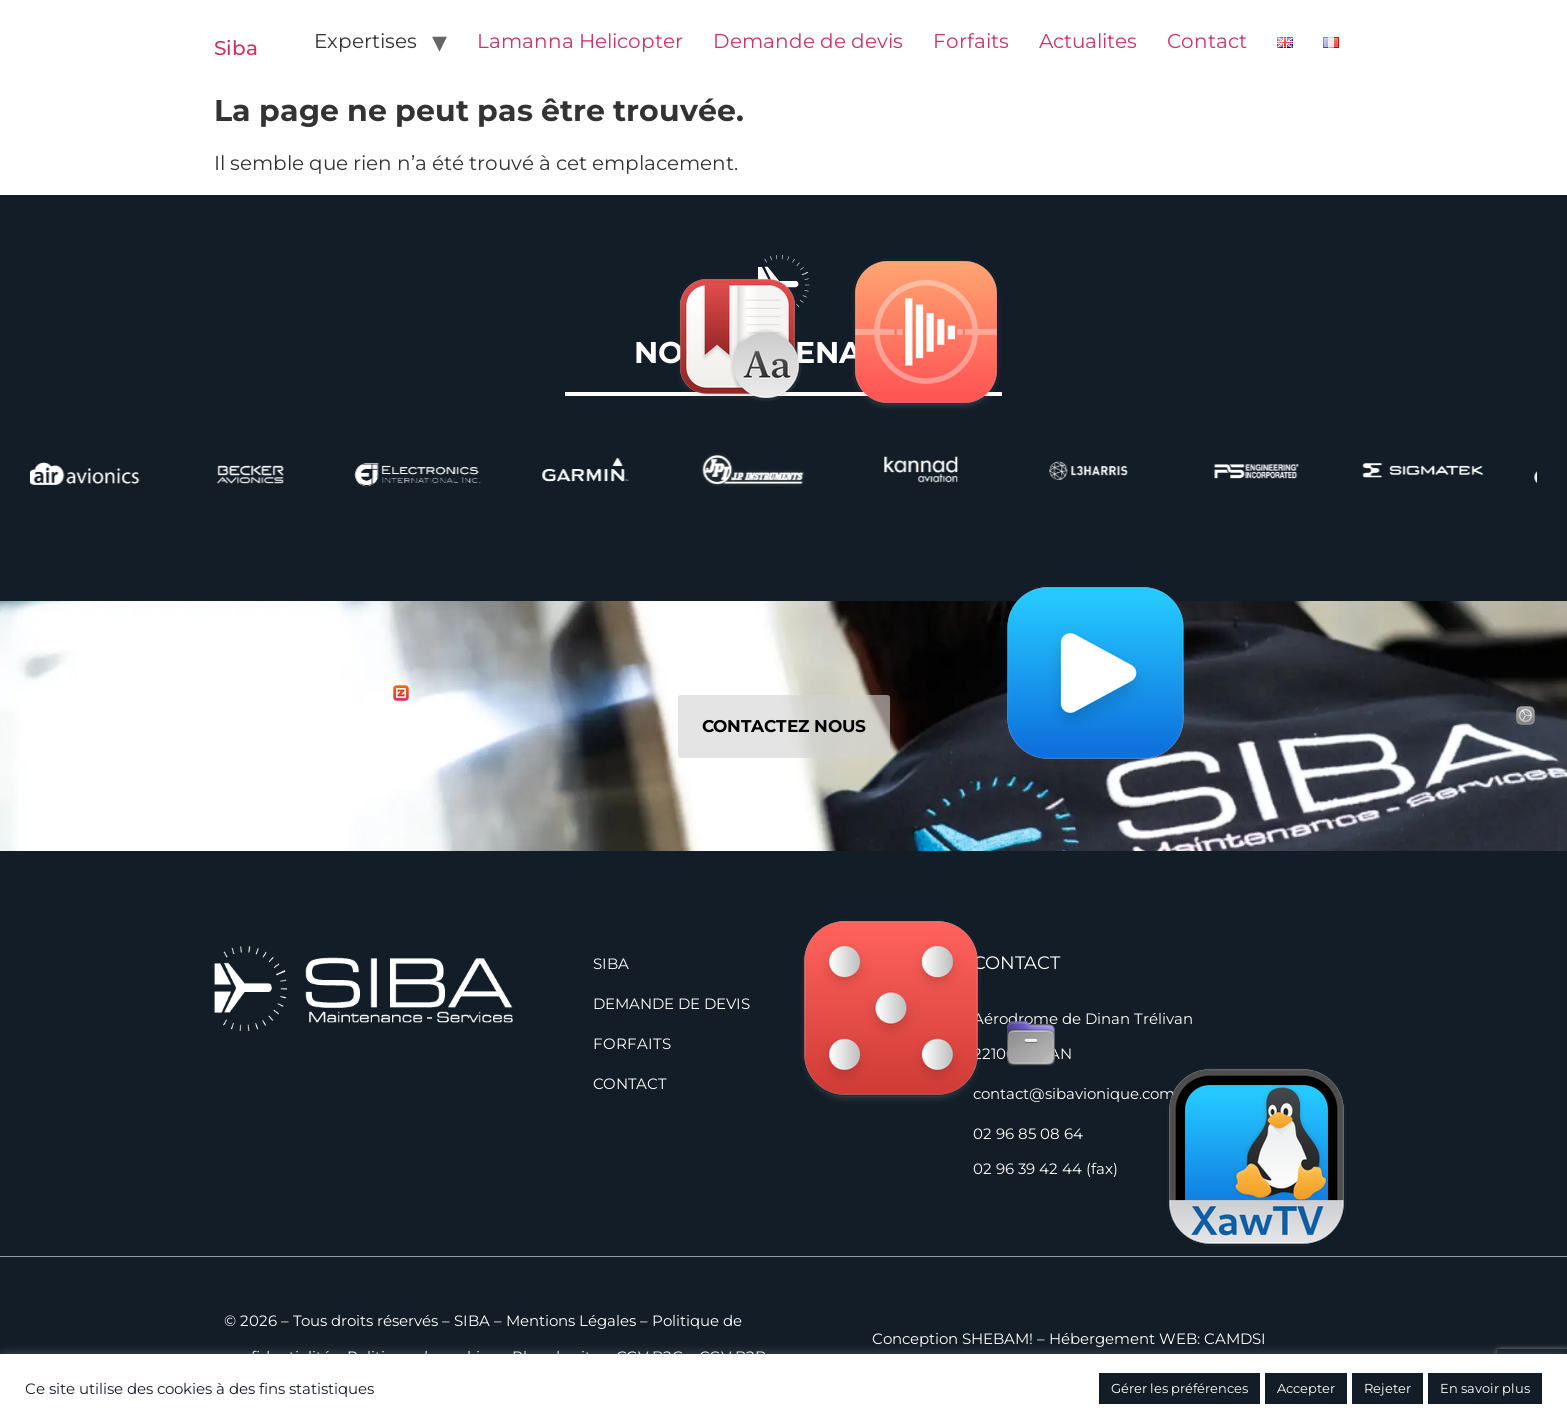 The height and width of the screenshot is (1423, 1567). Describe the element at coordinates (926, 332) in the screenshot. I see `open audiotube music streaming app` at that location.